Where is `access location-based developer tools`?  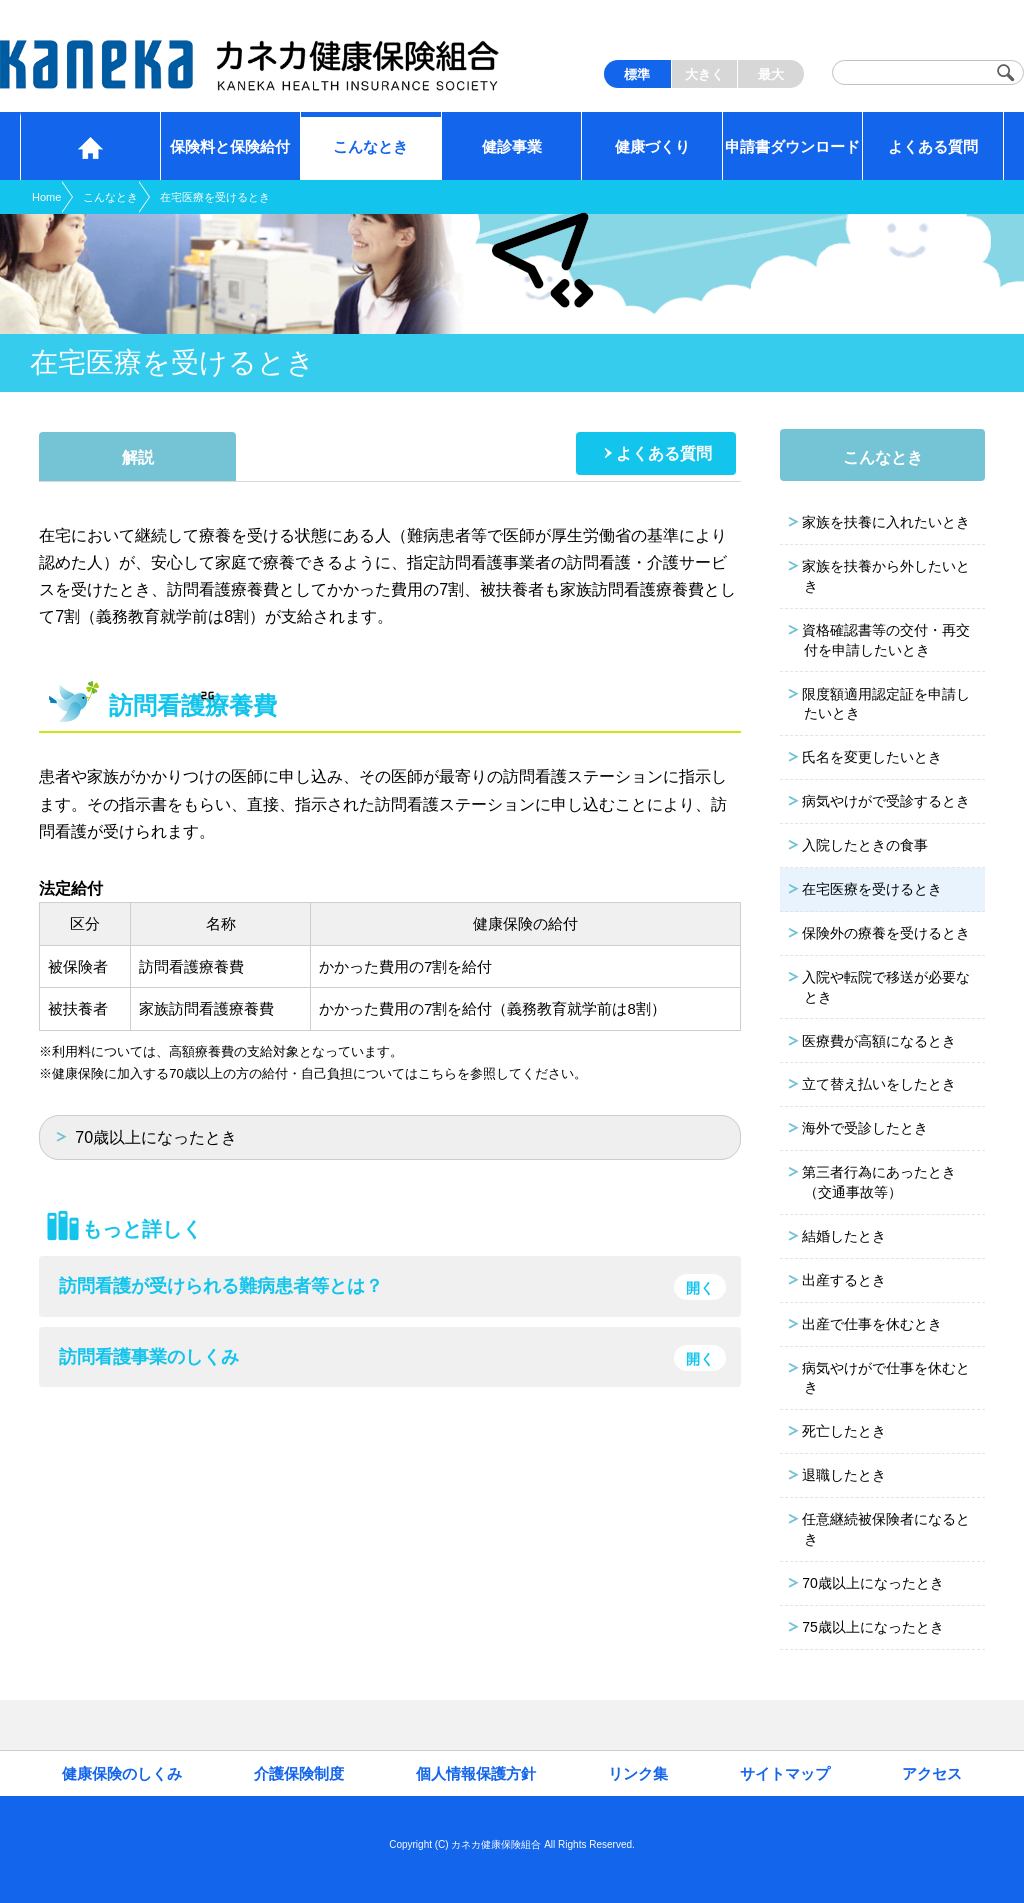
access location-based developer tools is located at coordinates (541, 260).